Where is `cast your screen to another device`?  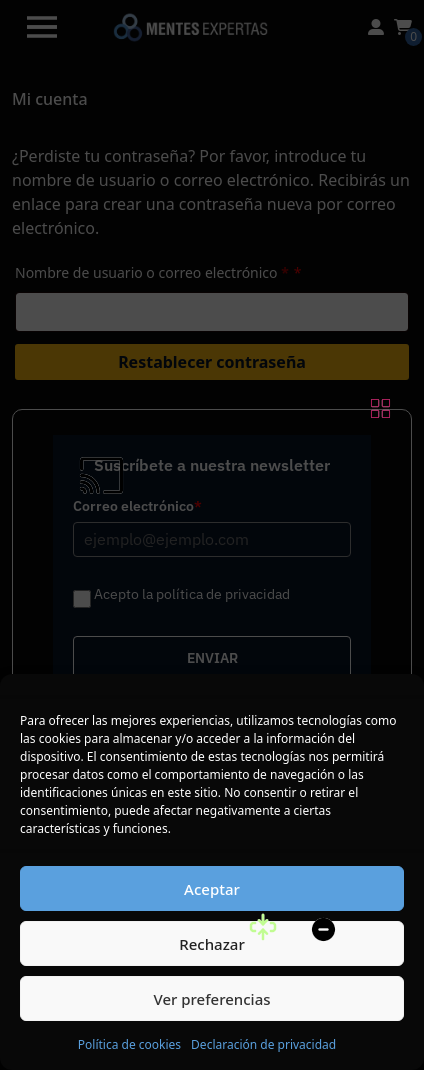 cast your screen to another device is located at coordinates (101, 475).